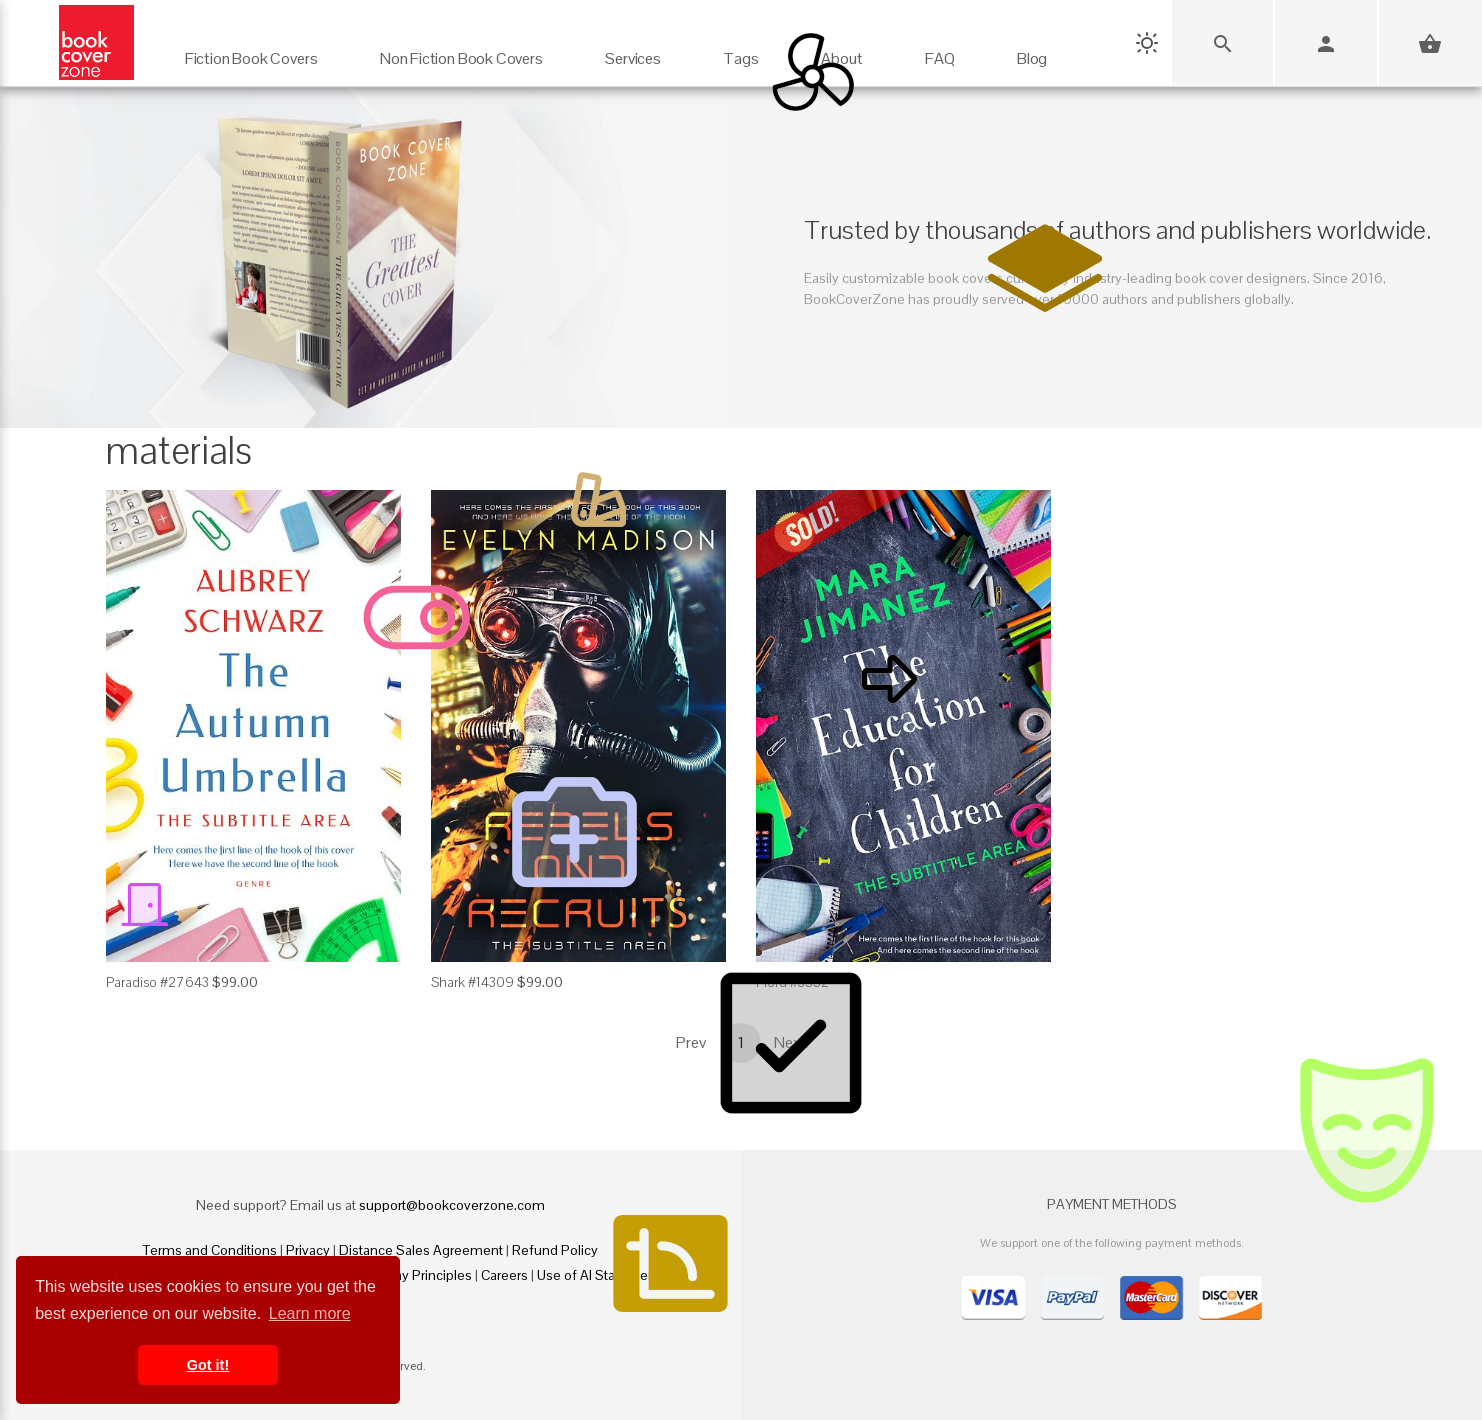  I want to click on open color palette or theme options, so click(596, 501).